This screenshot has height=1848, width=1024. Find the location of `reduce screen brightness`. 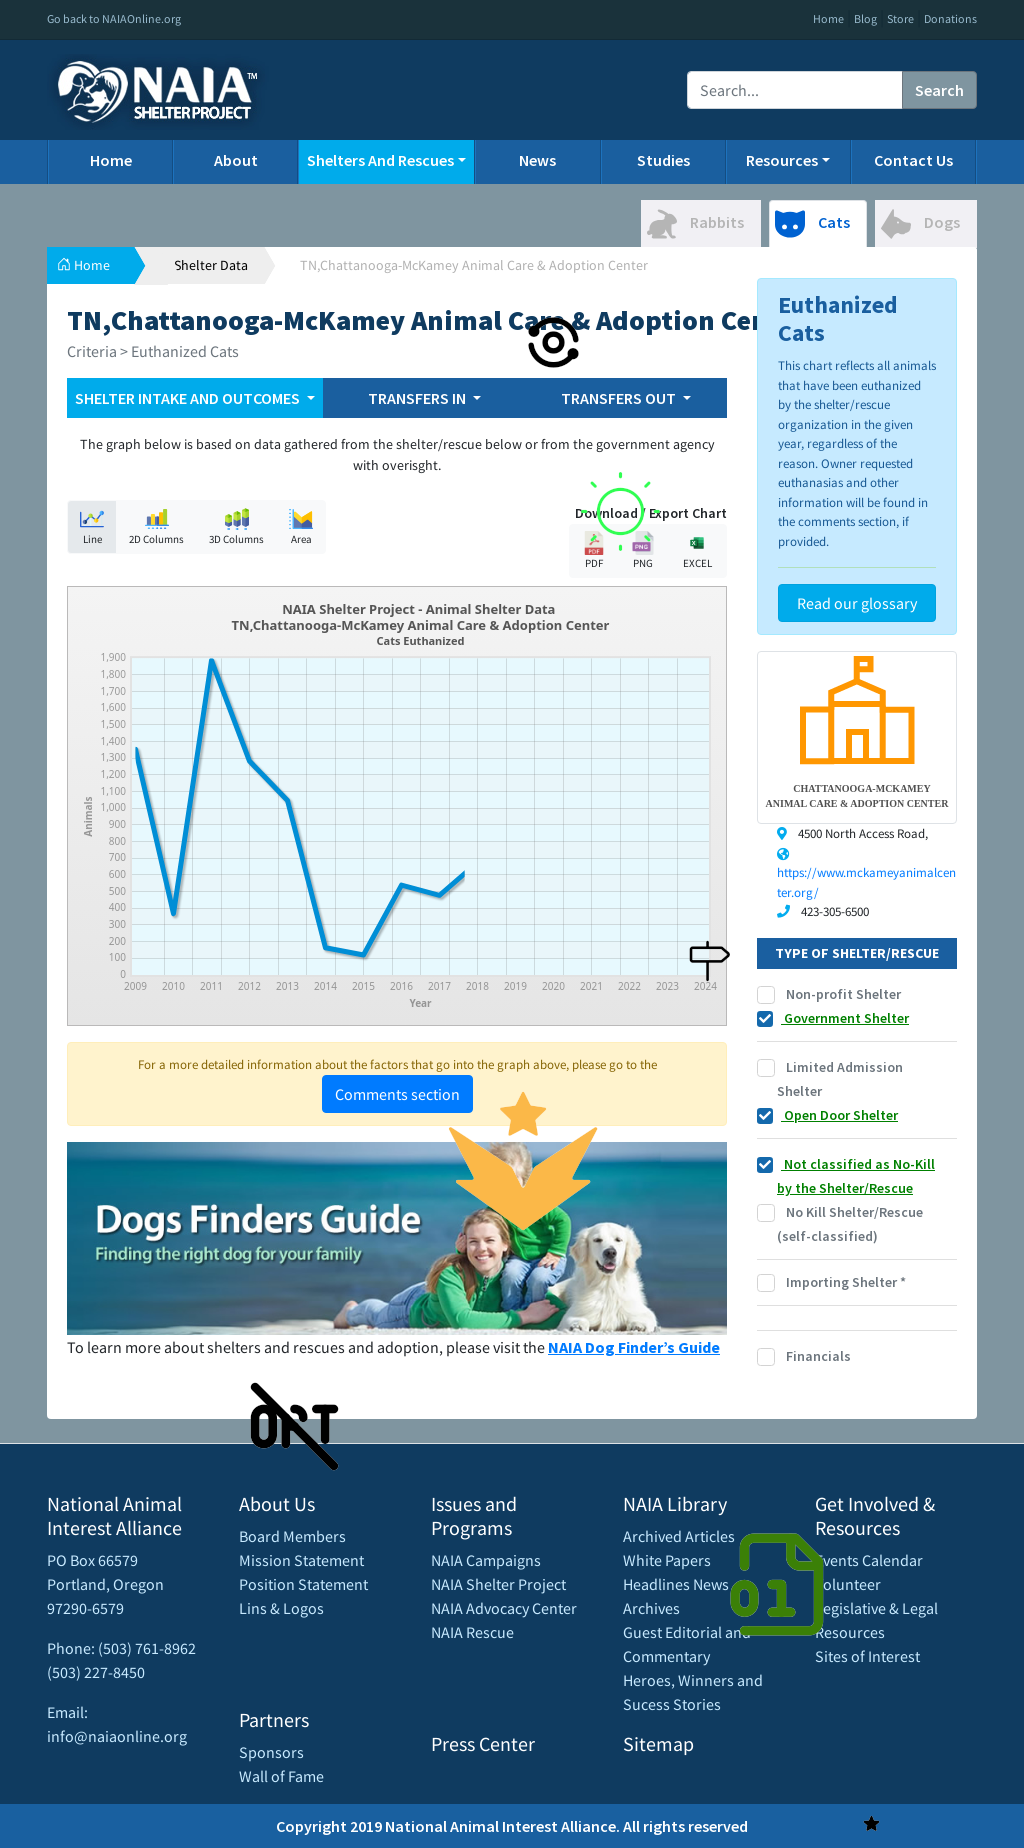

reduce screen brightness is located at coordinates (620, 511).